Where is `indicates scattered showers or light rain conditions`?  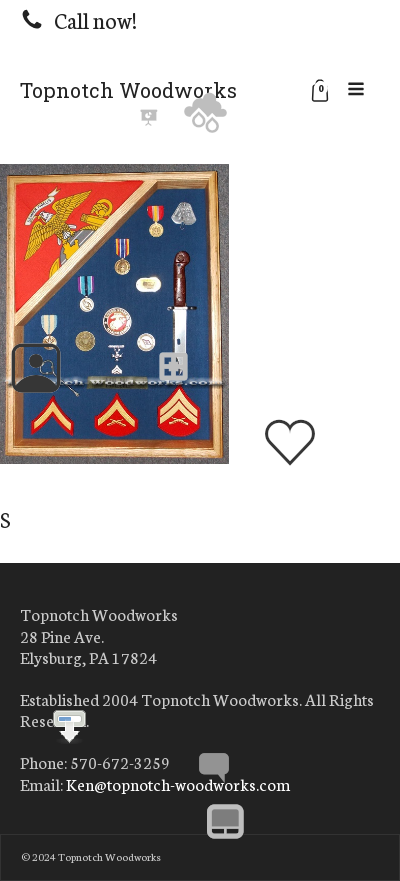 indicates scattered showers or light rain conditions is located at coordinates (205, 111).